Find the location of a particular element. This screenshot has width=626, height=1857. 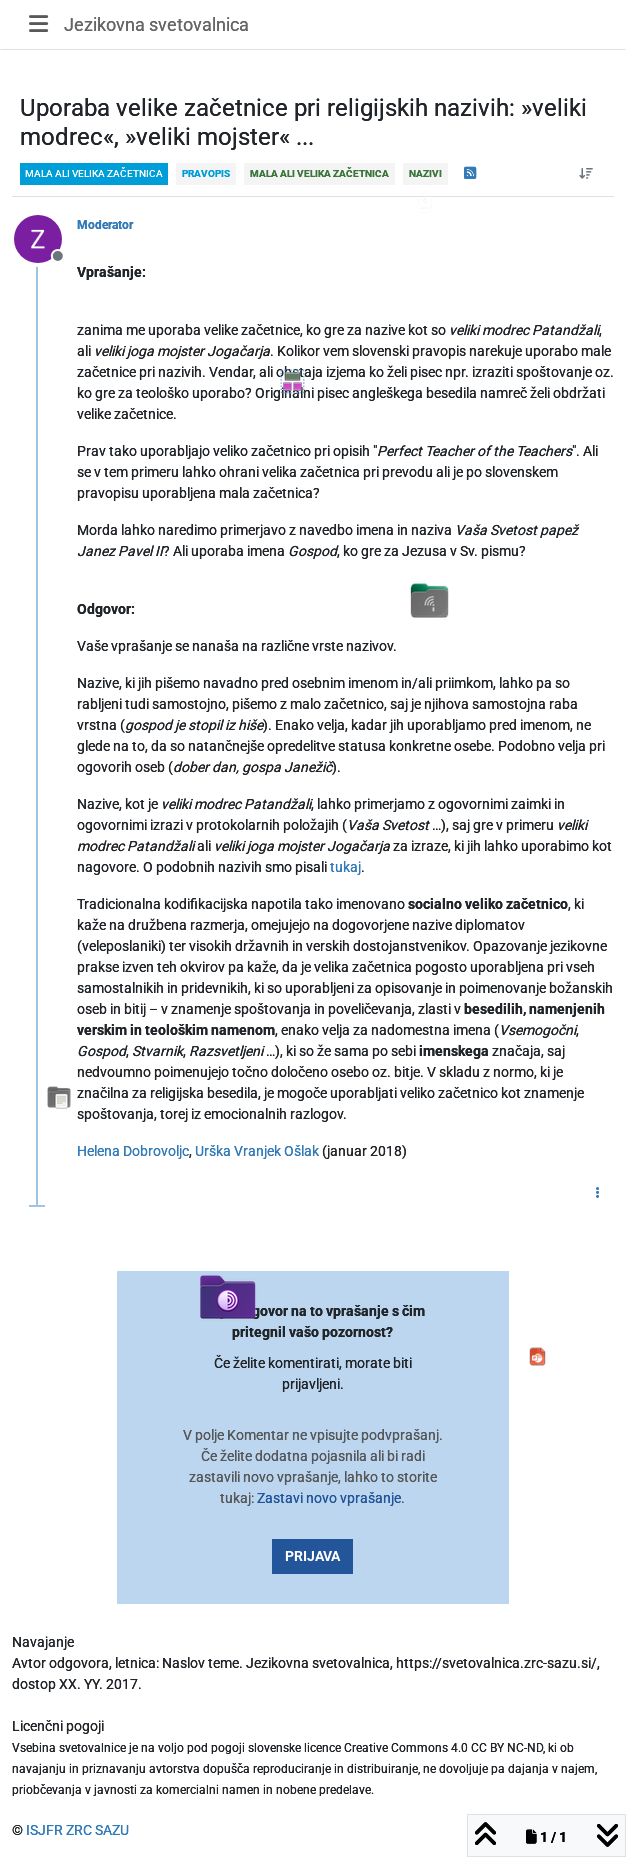

folder containing tor browser files is located at coordinates (227, 1298).